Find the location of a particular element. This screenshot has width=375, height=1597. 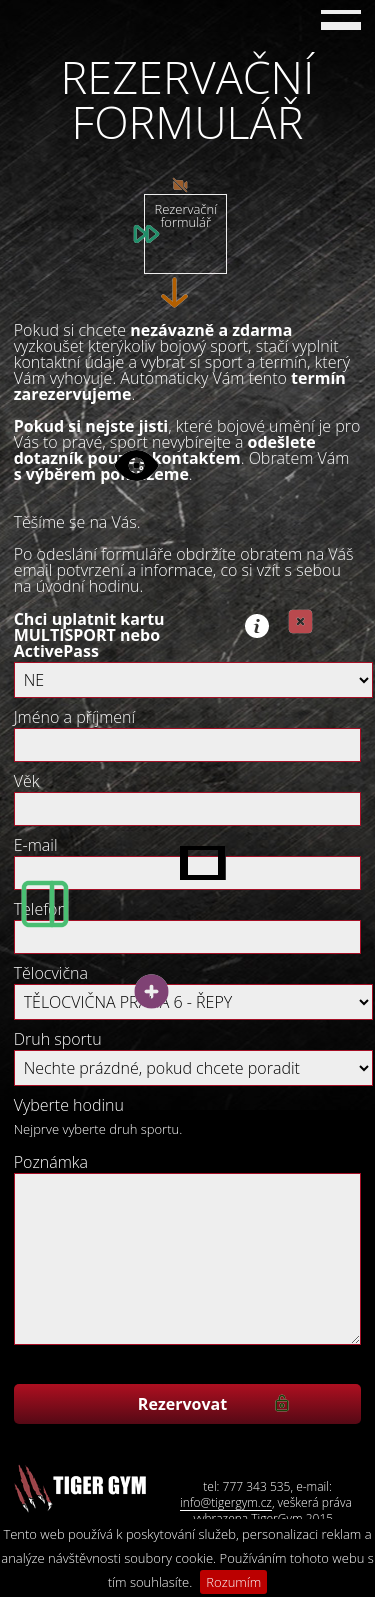

toggle right sidebar panel is located at coordinates (45, 904).